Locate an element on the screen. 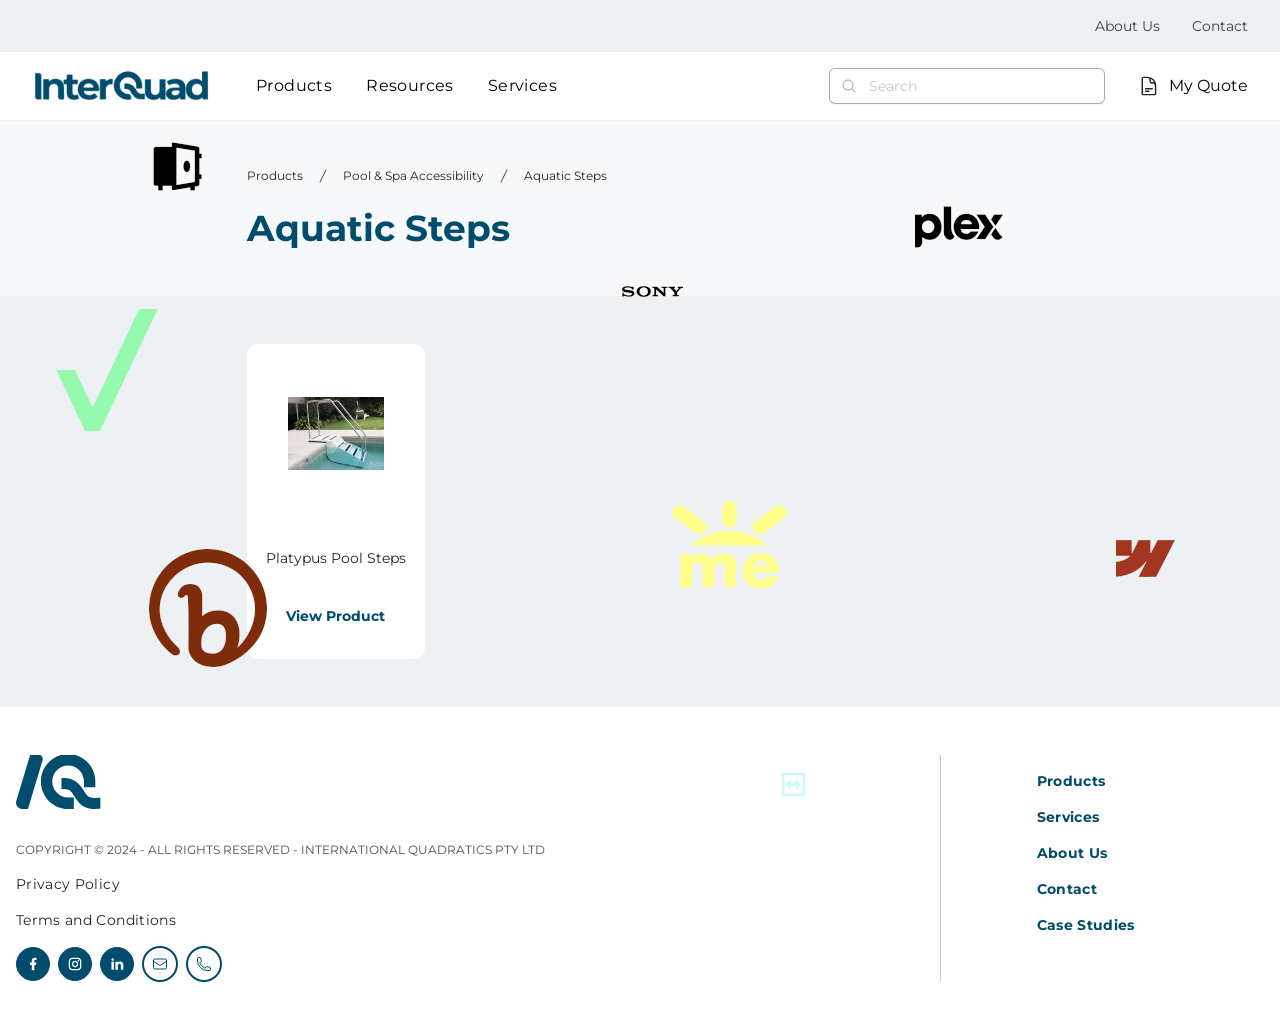  open Webflow website or application is located at coordinates (1145, 558).